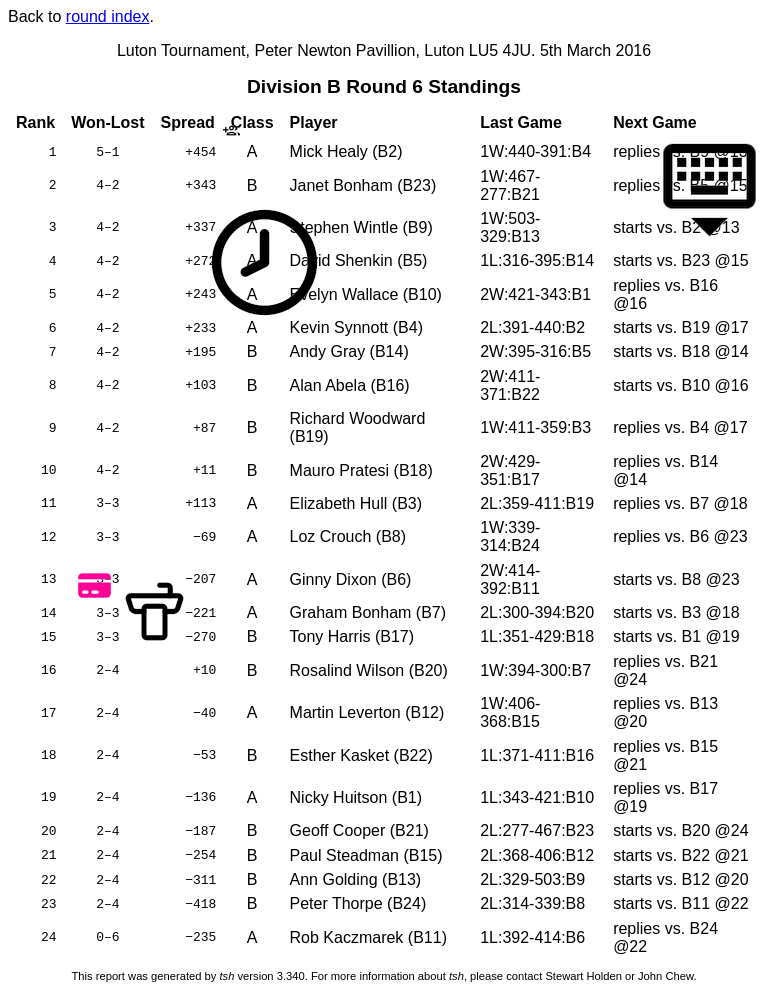 This screenshot has width=768, height=993. I want to click on hide the on-screen keyboard, so click(709, 185).